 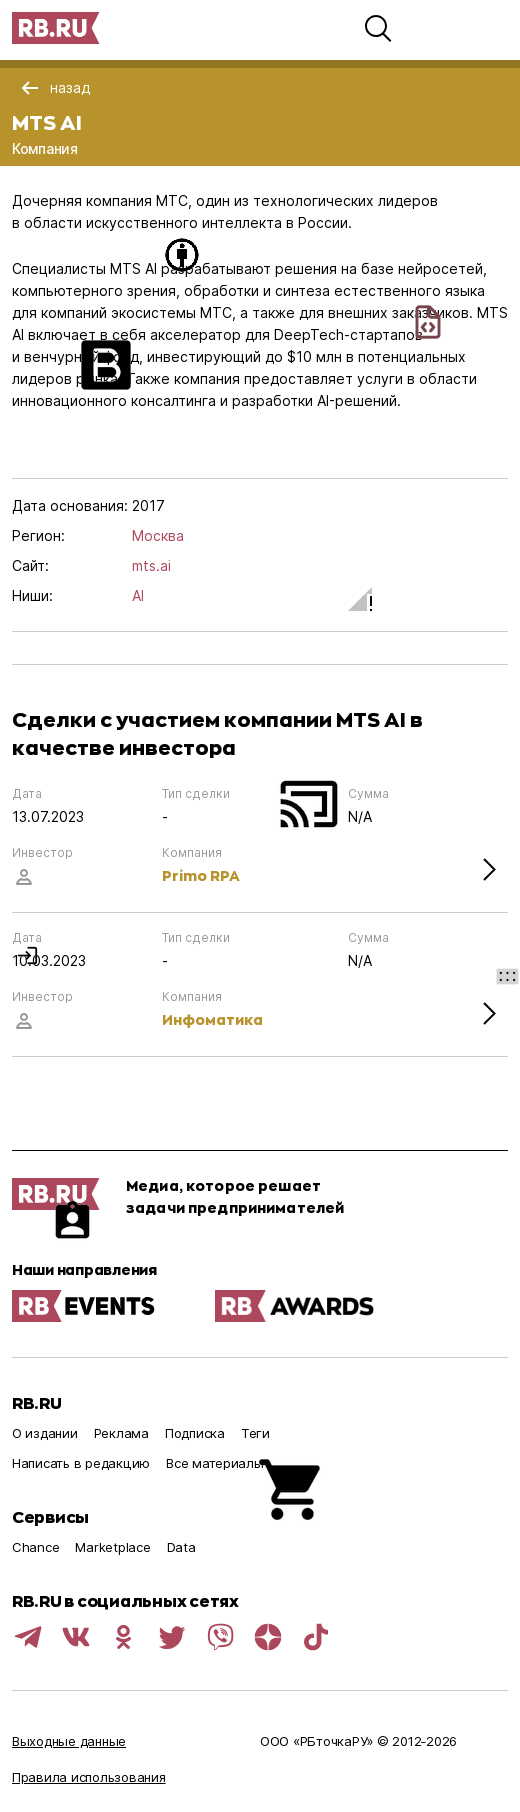 What do you see at coordinates (27, 955) in the screenshot?
I see `sign in to your account` at bounding box center [27, 955].